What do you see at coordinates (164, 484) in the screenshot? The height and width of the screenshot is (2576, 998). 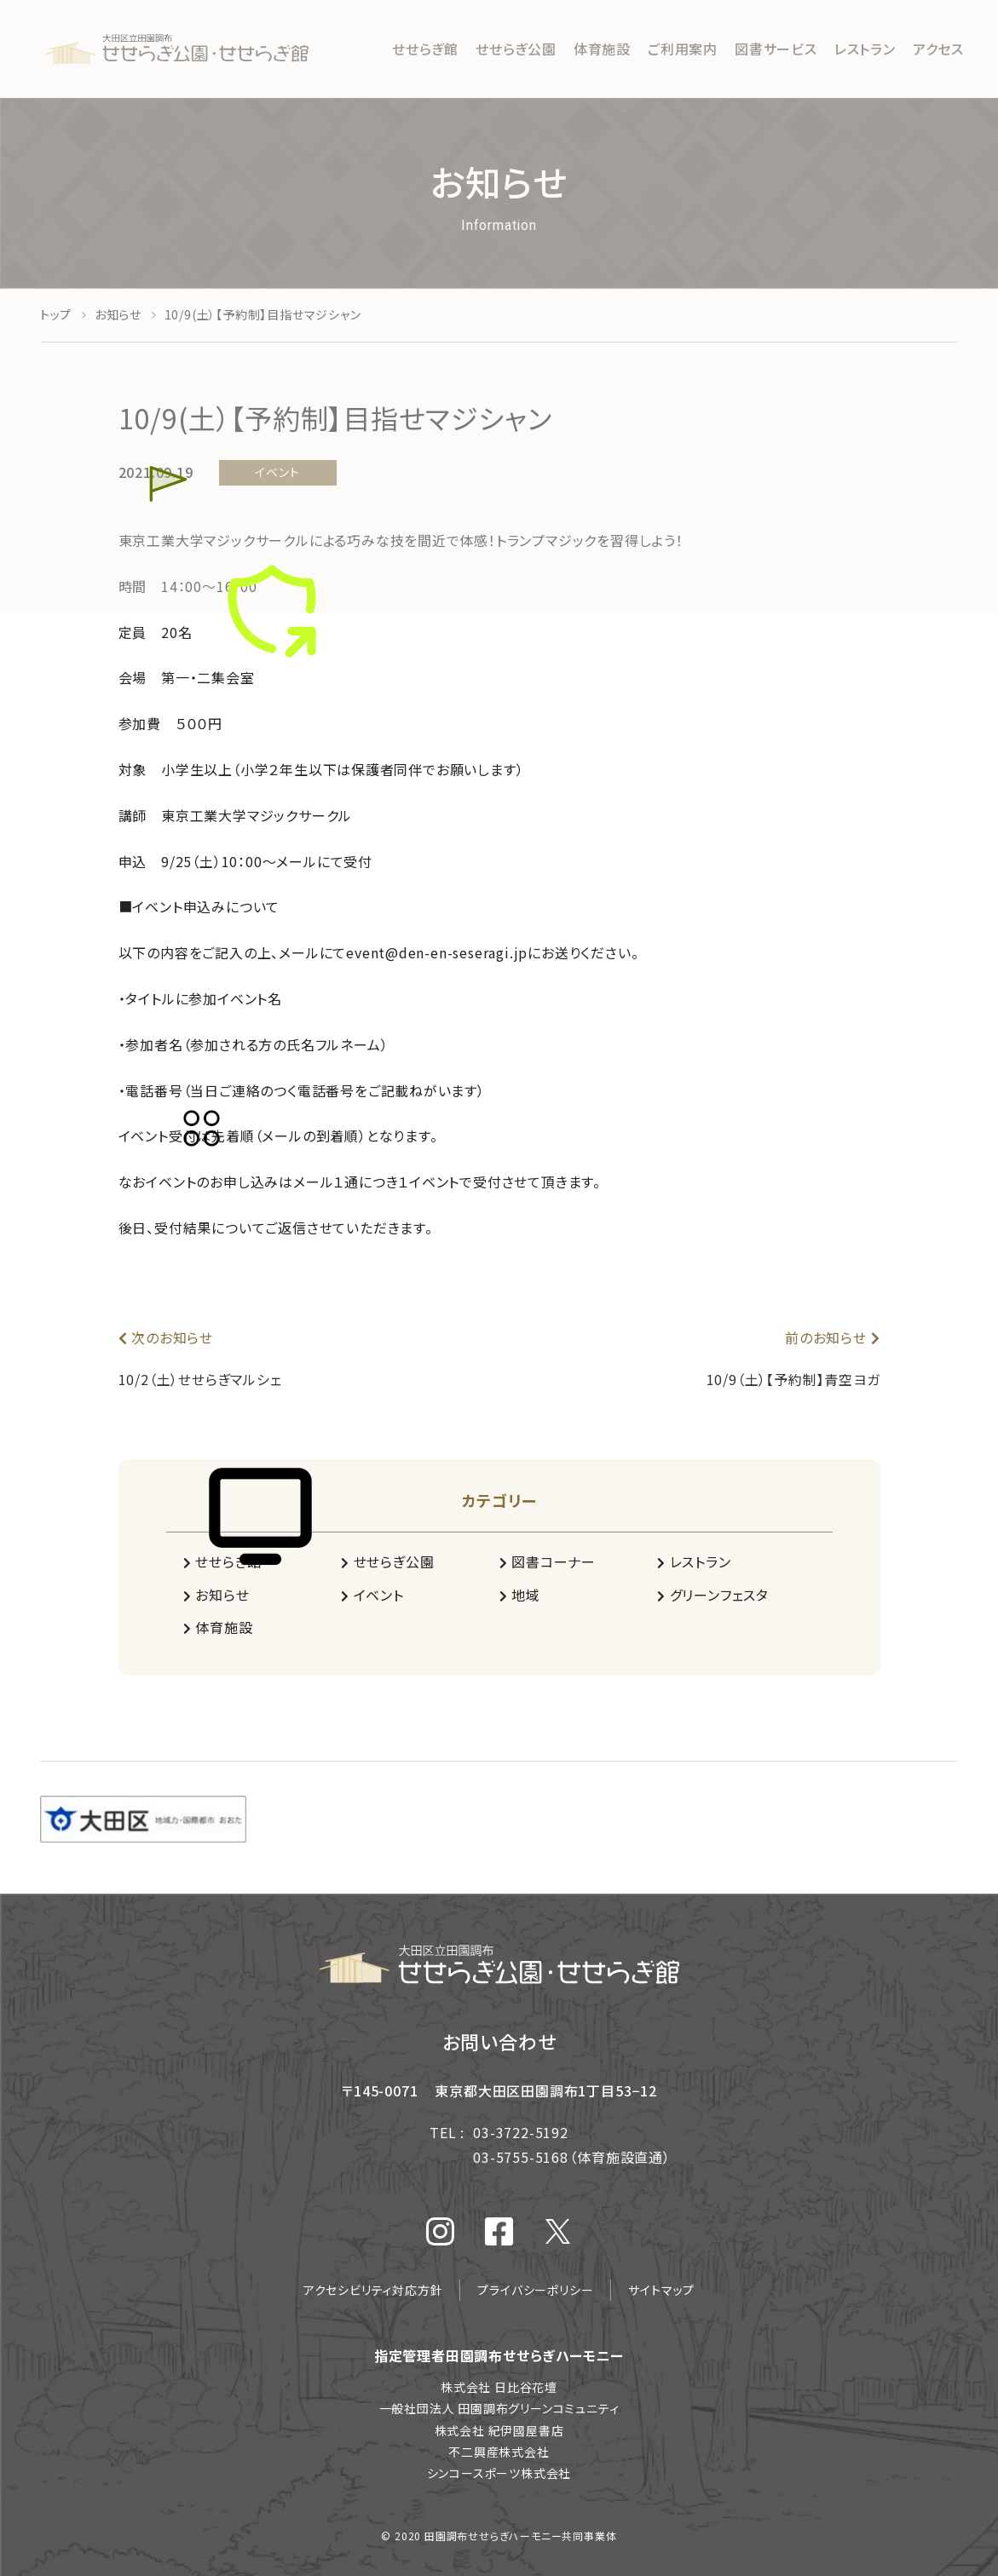 I see `flag or mark an item for follow-up` at bounding box center [164, 484].